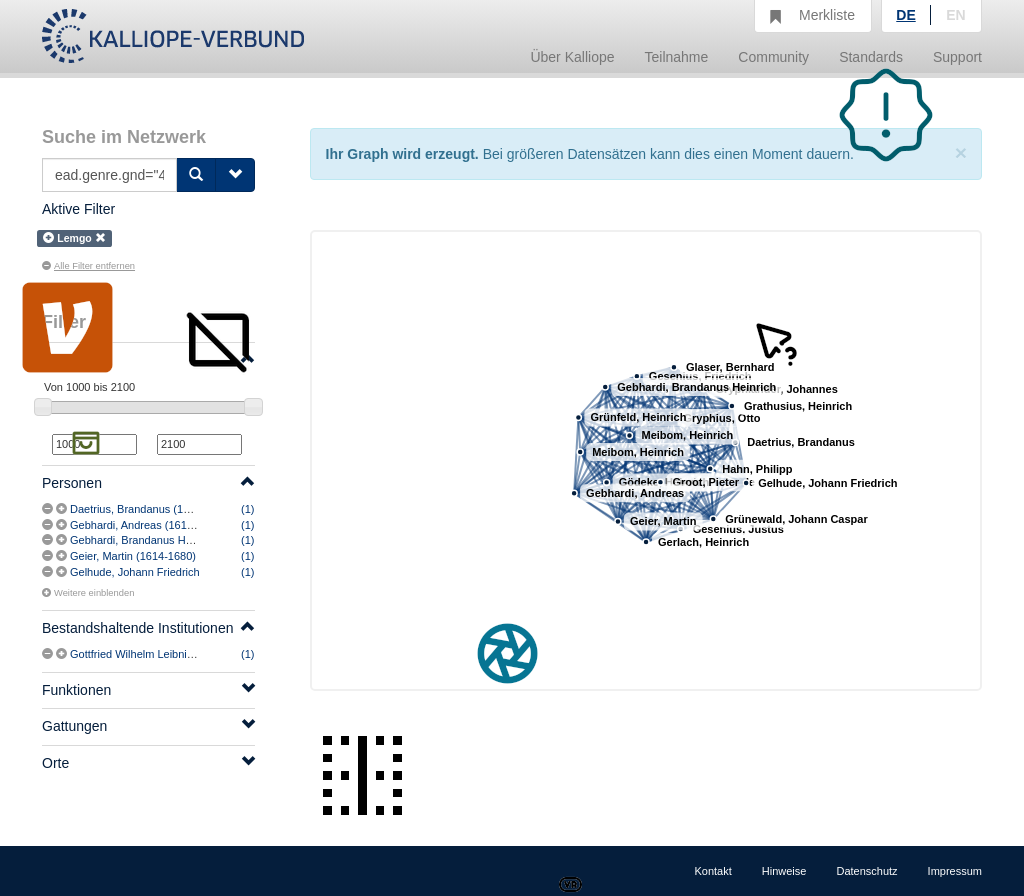 The image size is (1024, 896). Describe the element at coordinates (362, 775) in the screenshot. I see `add a vertical border to selected cells` at that location.